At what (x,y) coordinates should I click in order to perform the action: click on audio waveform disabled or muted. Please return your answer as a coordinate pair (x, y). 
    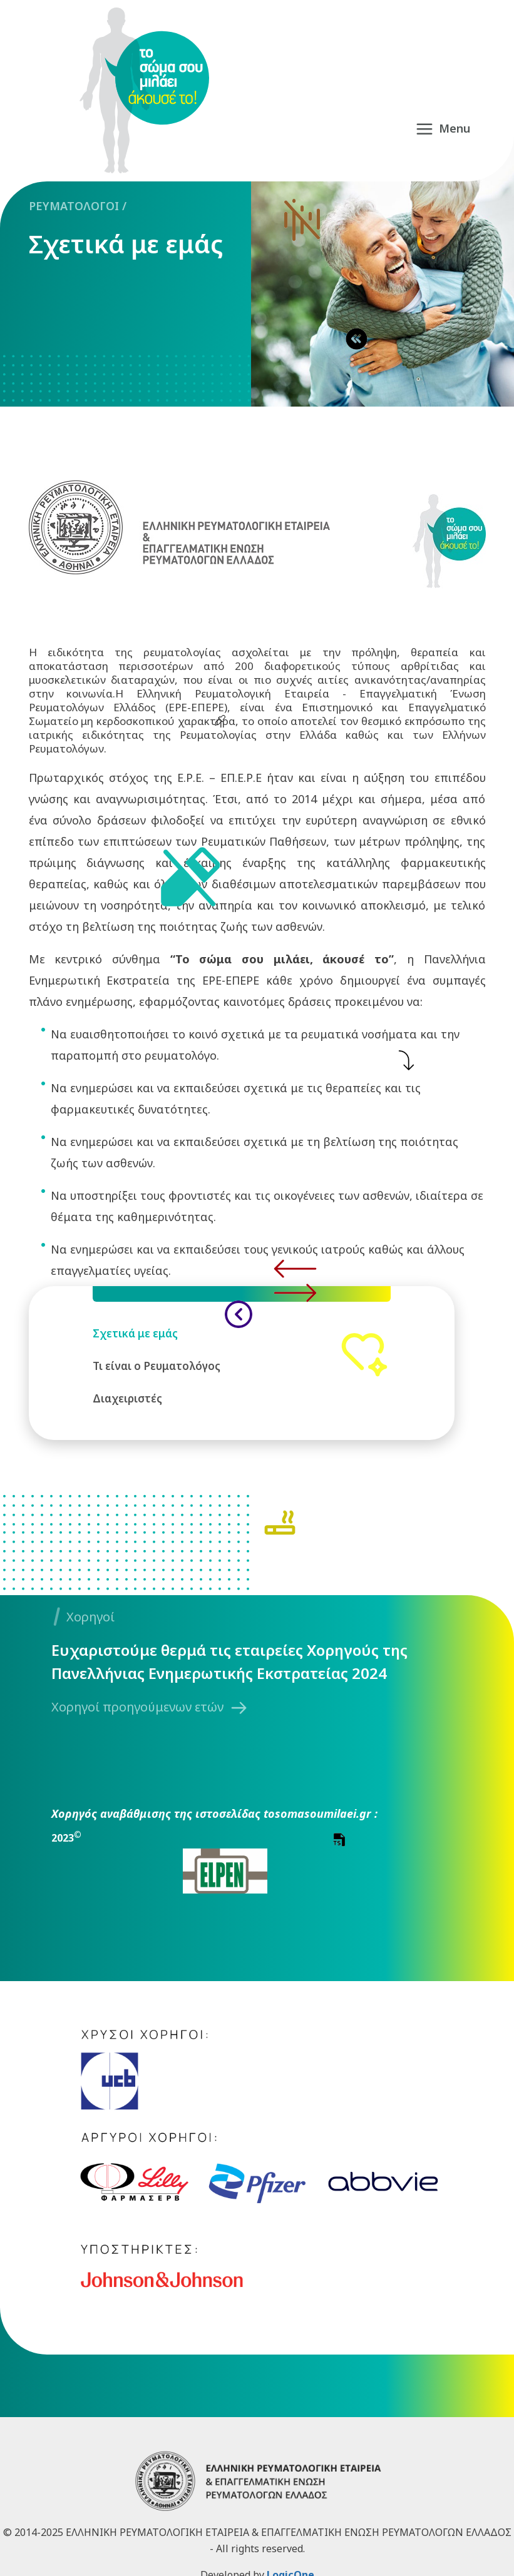
    Looking at the image, I should click on (302, 220).